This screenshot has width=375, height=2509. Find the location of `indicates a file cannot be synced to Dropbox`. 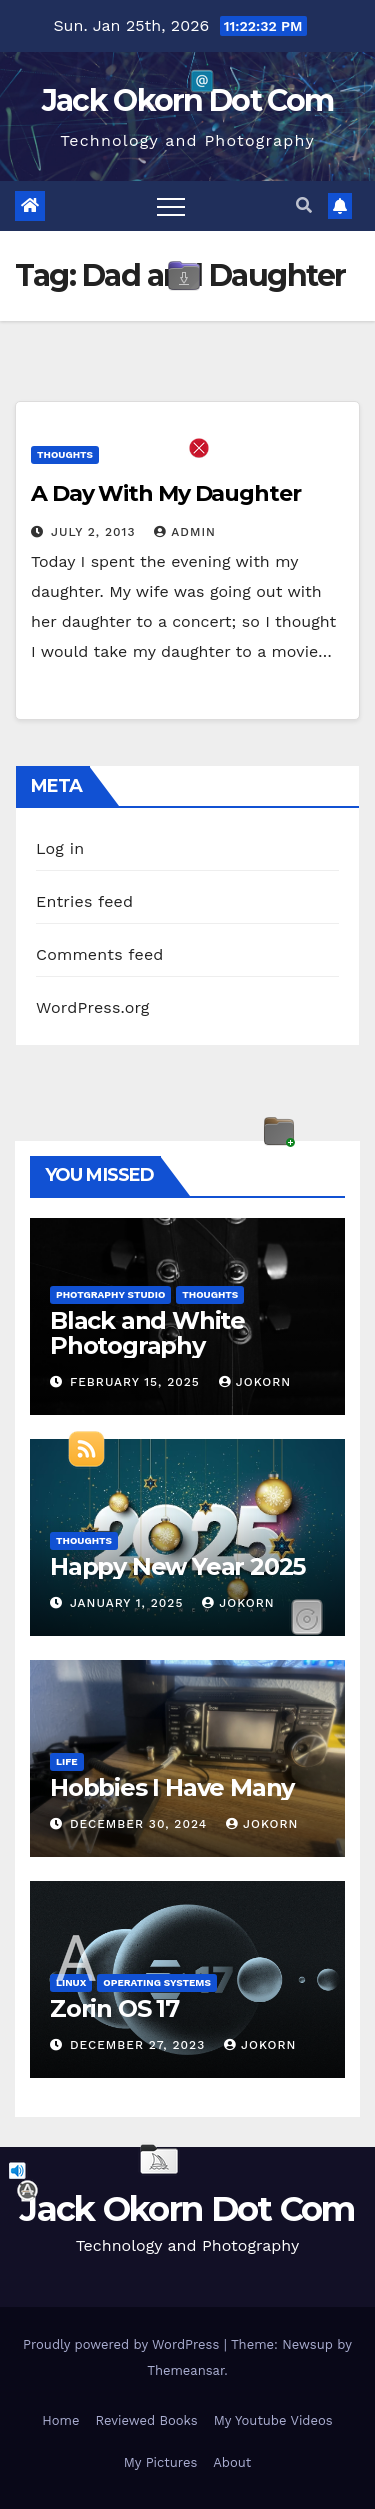

indicates a file cannot be synced to Dropbox is located at coordinates (199, 448).